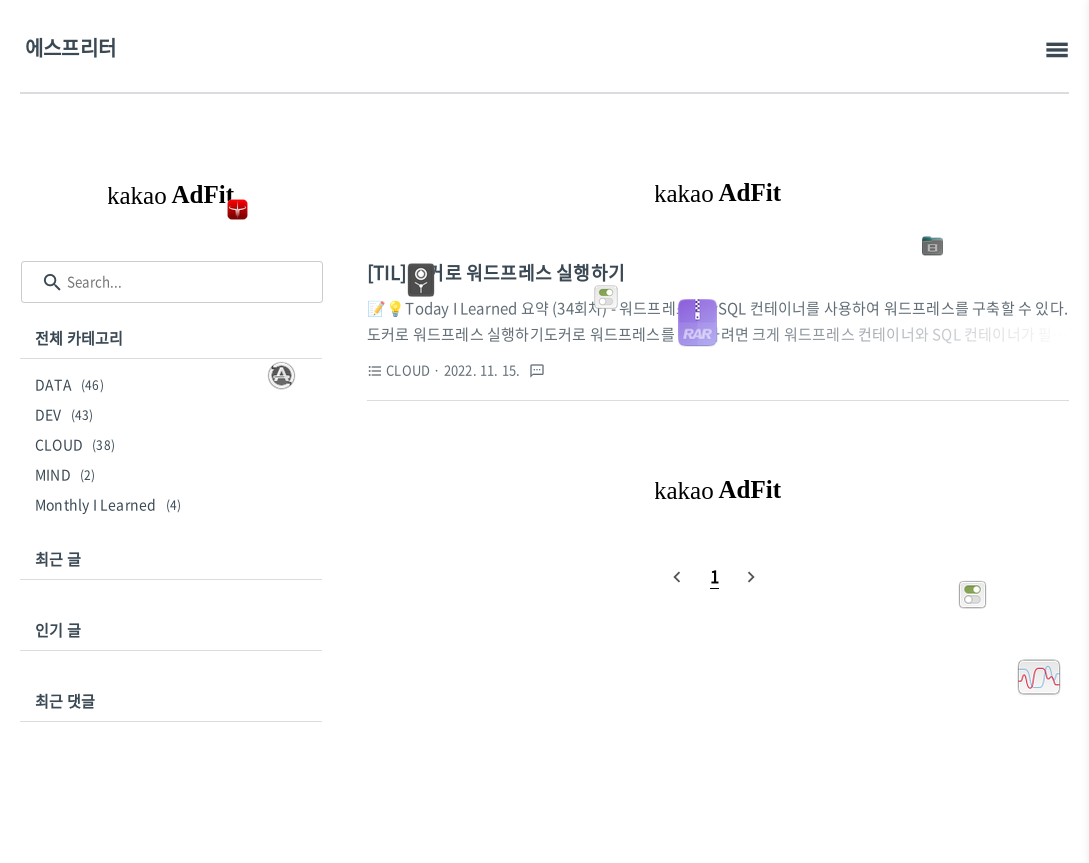 The height and width of the screenshot is (863, 1089). I want to click on open gnome tweaks settings, so click(606, 297).